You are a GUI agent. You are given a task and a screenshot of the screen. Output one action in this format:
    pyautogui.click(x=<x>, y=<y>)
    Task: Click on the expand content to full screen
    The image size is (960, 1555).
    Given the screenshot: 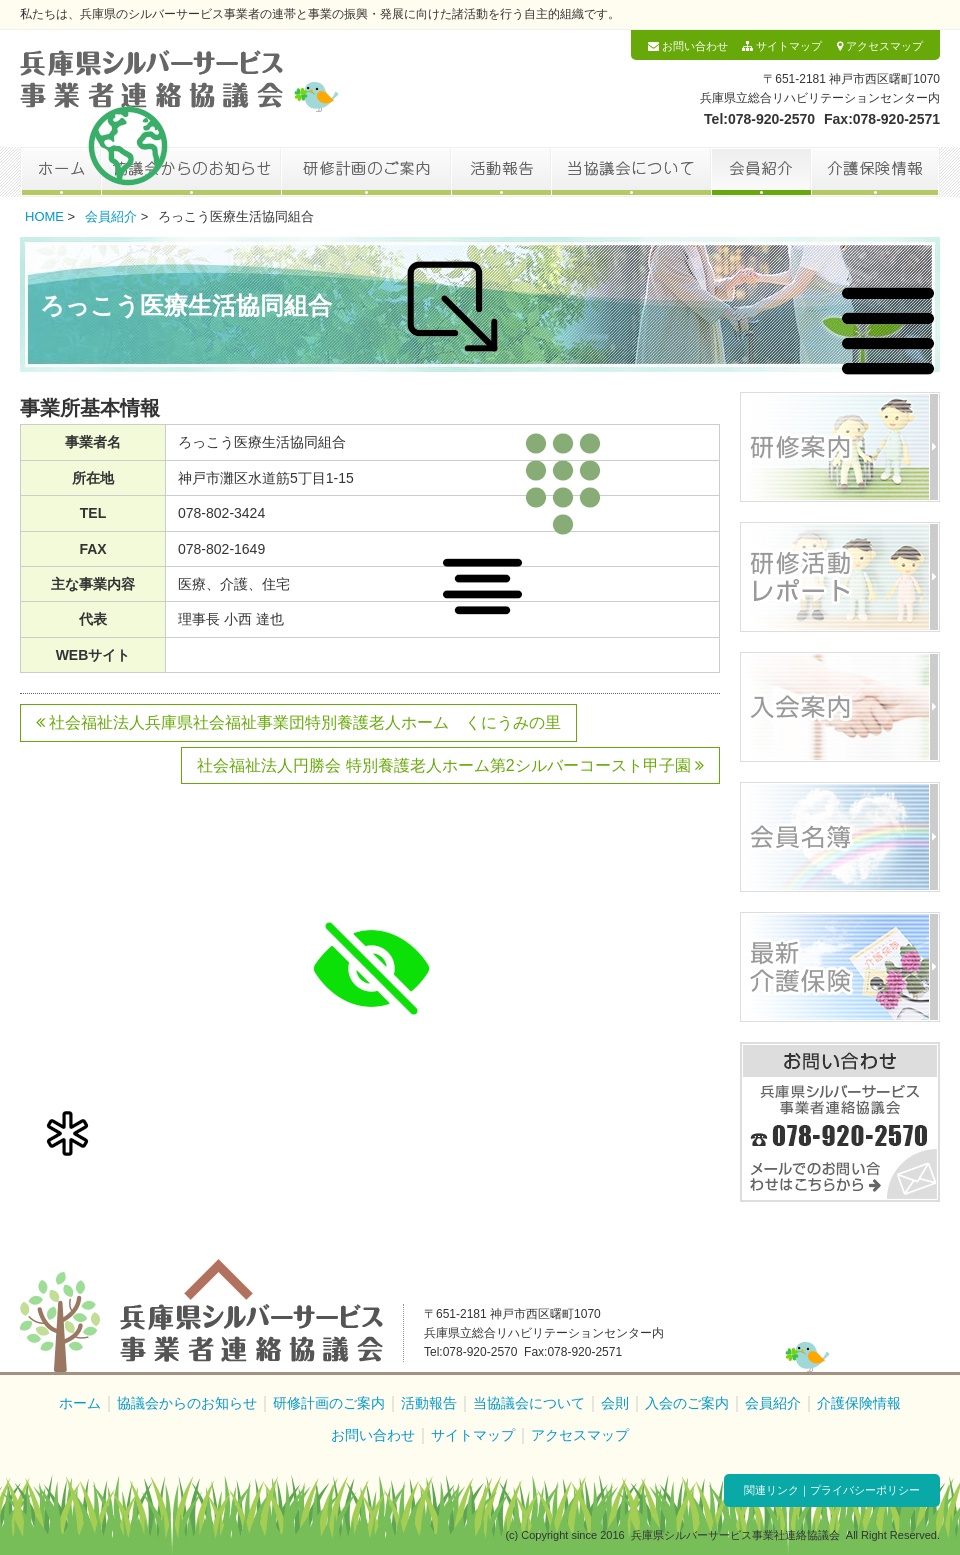 What is the action you would take?
    pyautogui.click(x=452, y=306)
    